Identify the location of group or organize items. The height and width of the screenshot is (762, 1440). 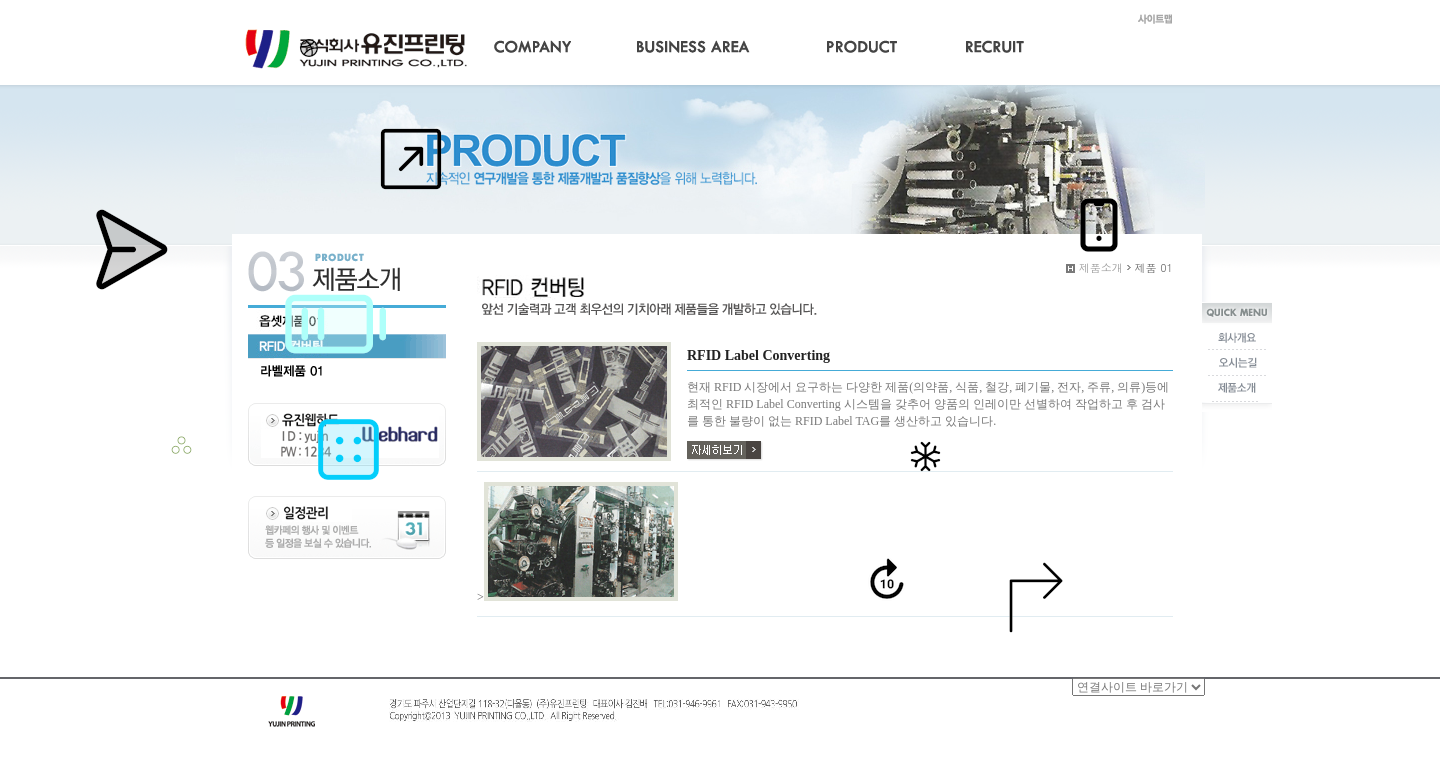
(181, 445).